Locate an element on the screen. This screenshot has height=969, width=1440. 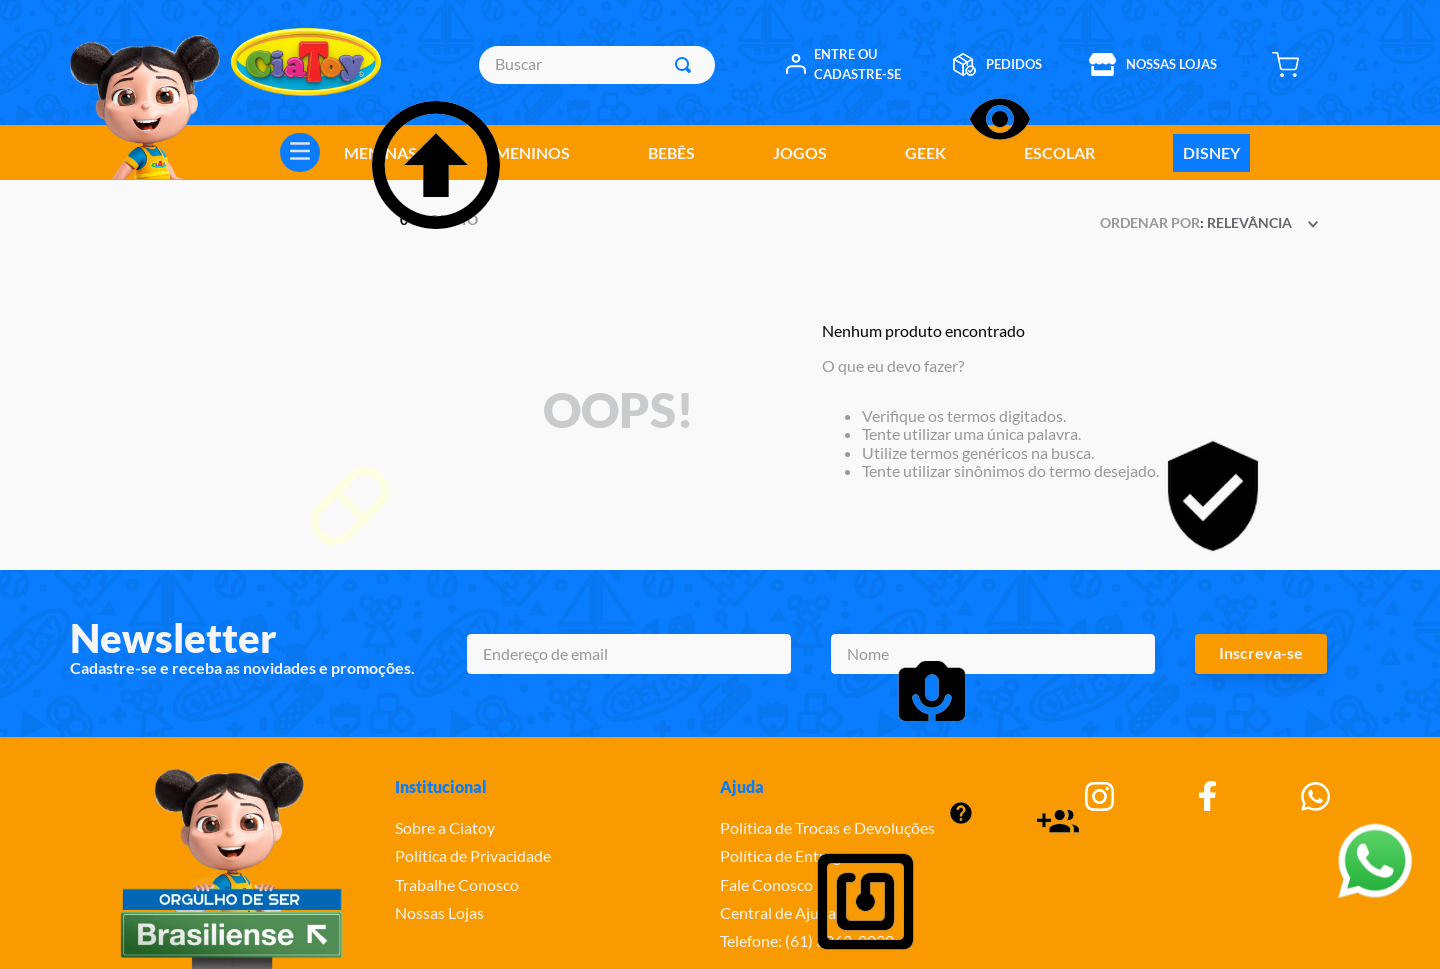
access help or support information is located at coordinates (961, 813).